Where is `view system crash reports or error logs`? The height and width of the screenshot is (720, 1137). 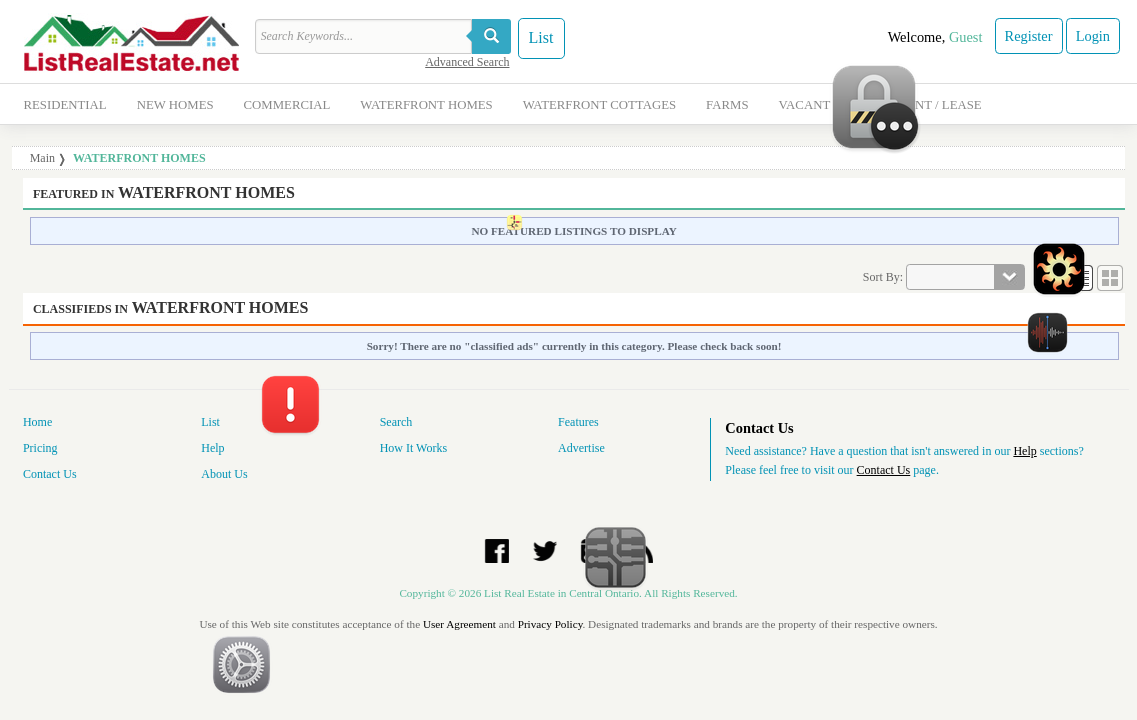 view system crash reports or error logs is located at coordinates (290, 404).